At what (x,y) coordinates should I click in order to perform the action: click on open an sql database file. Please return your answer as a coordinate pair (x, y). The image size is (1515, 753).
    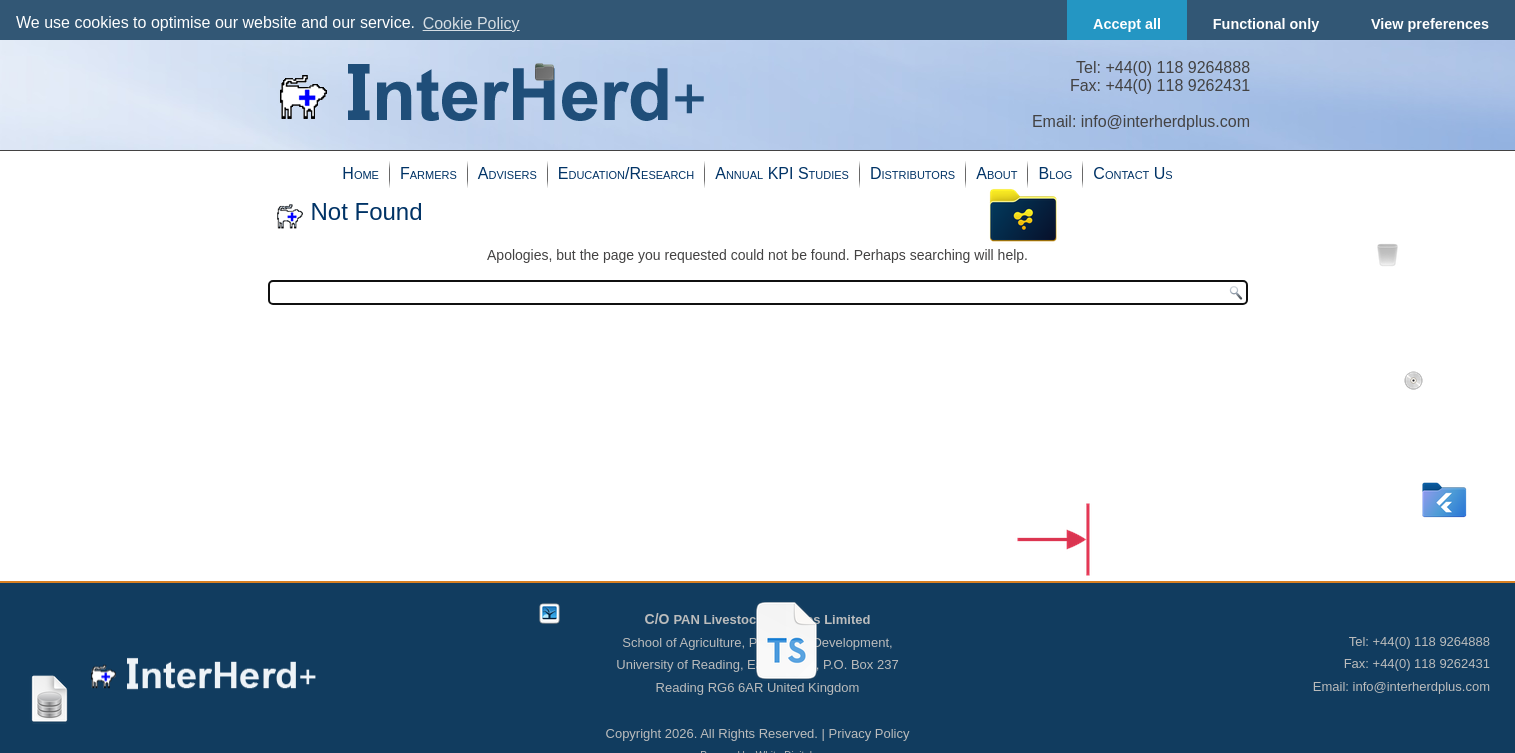
    Looking at the image, I should click on (49, 699).